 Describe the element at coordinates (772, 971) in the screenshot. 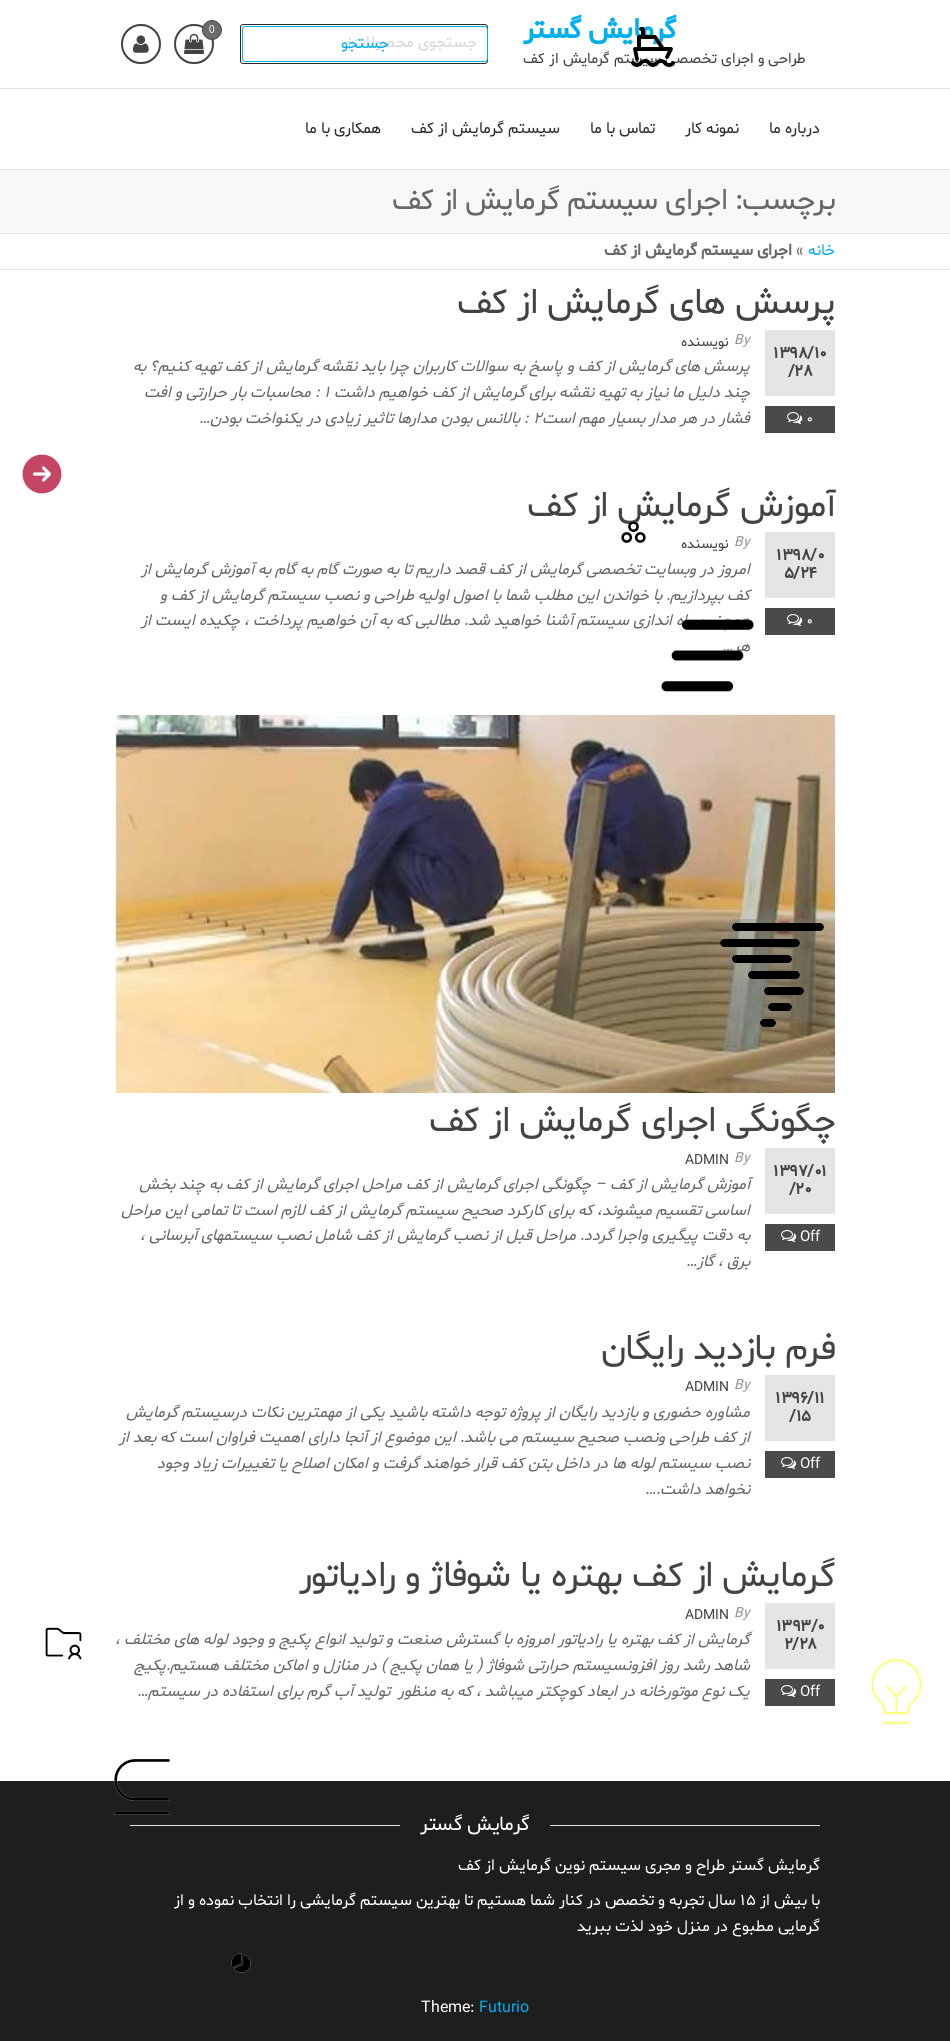

I see `indicates severe weather alert or tornado warning` at that location.